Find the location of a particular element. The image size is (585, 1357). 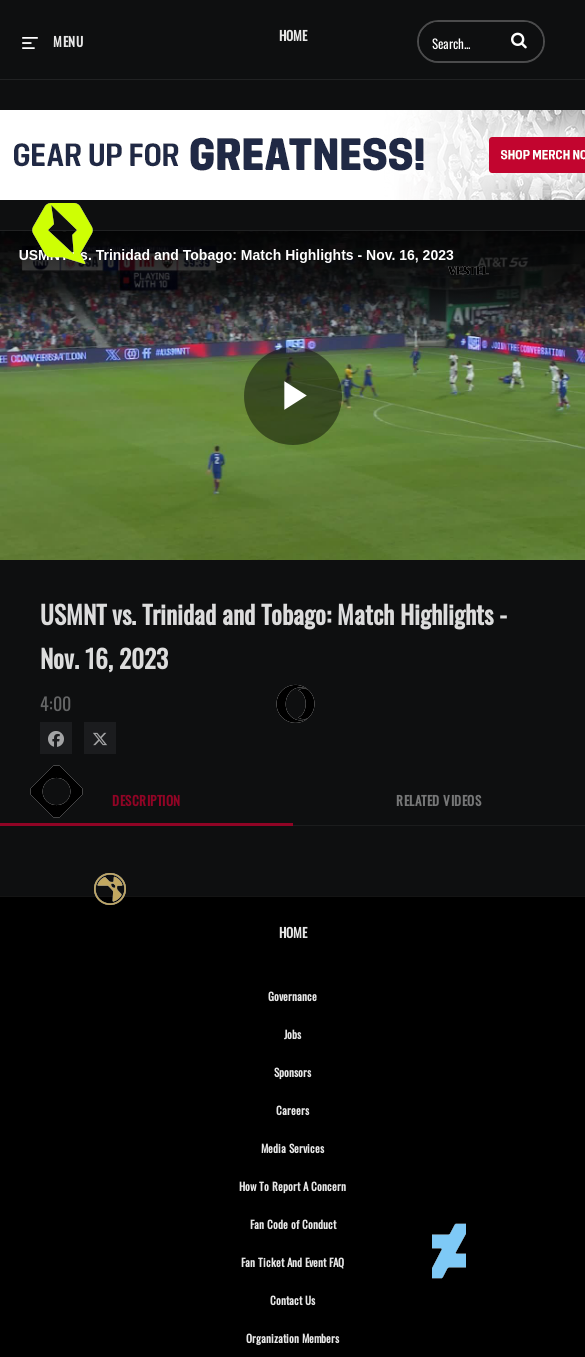

vestel brand logo is located at coordinates (468, 270).